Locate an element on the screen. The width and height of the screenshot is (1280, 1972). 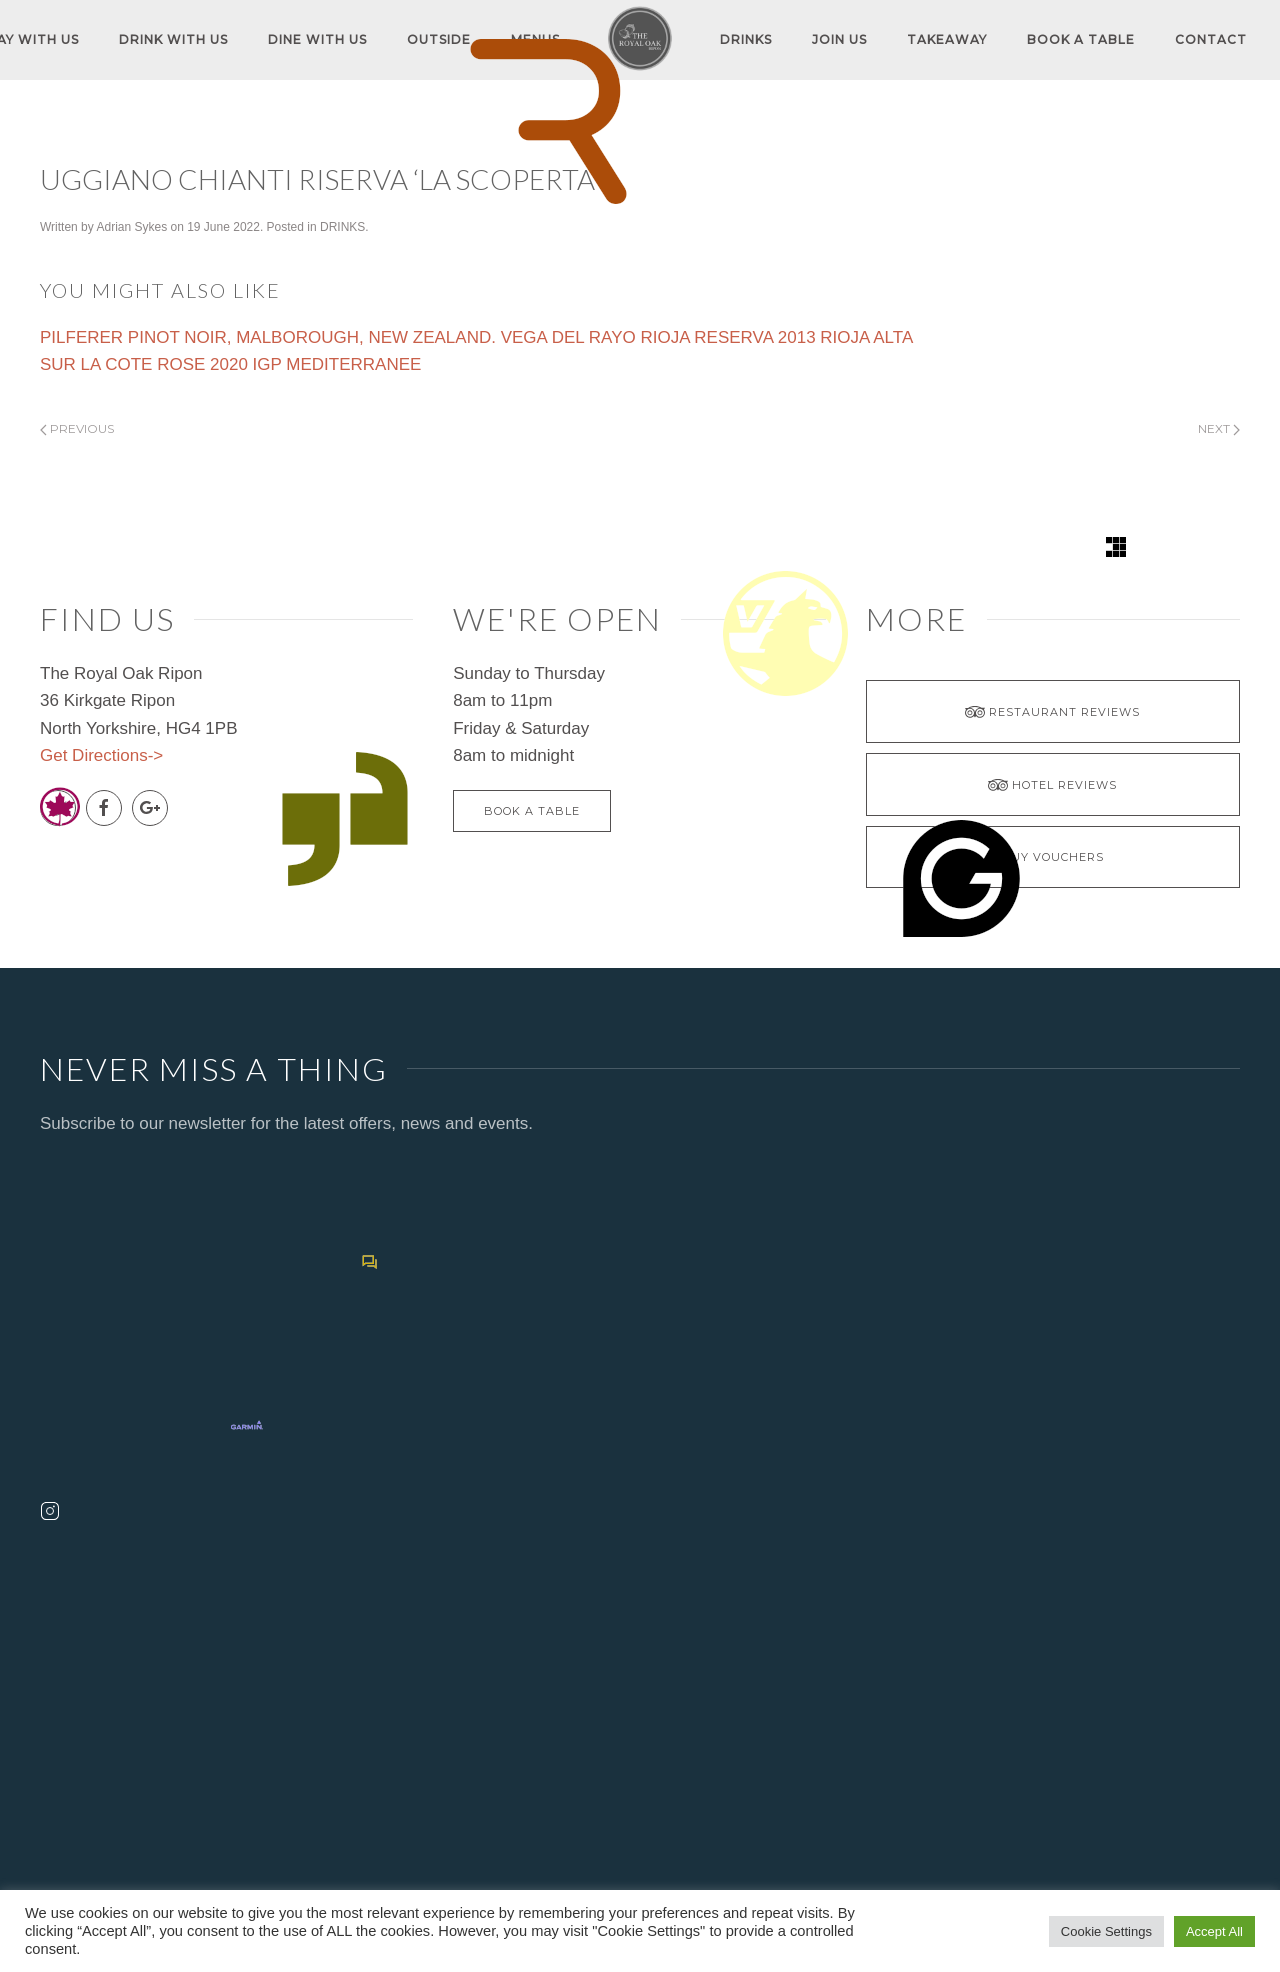
open Grammarly writing assistant is located at coordinates (961, 878).